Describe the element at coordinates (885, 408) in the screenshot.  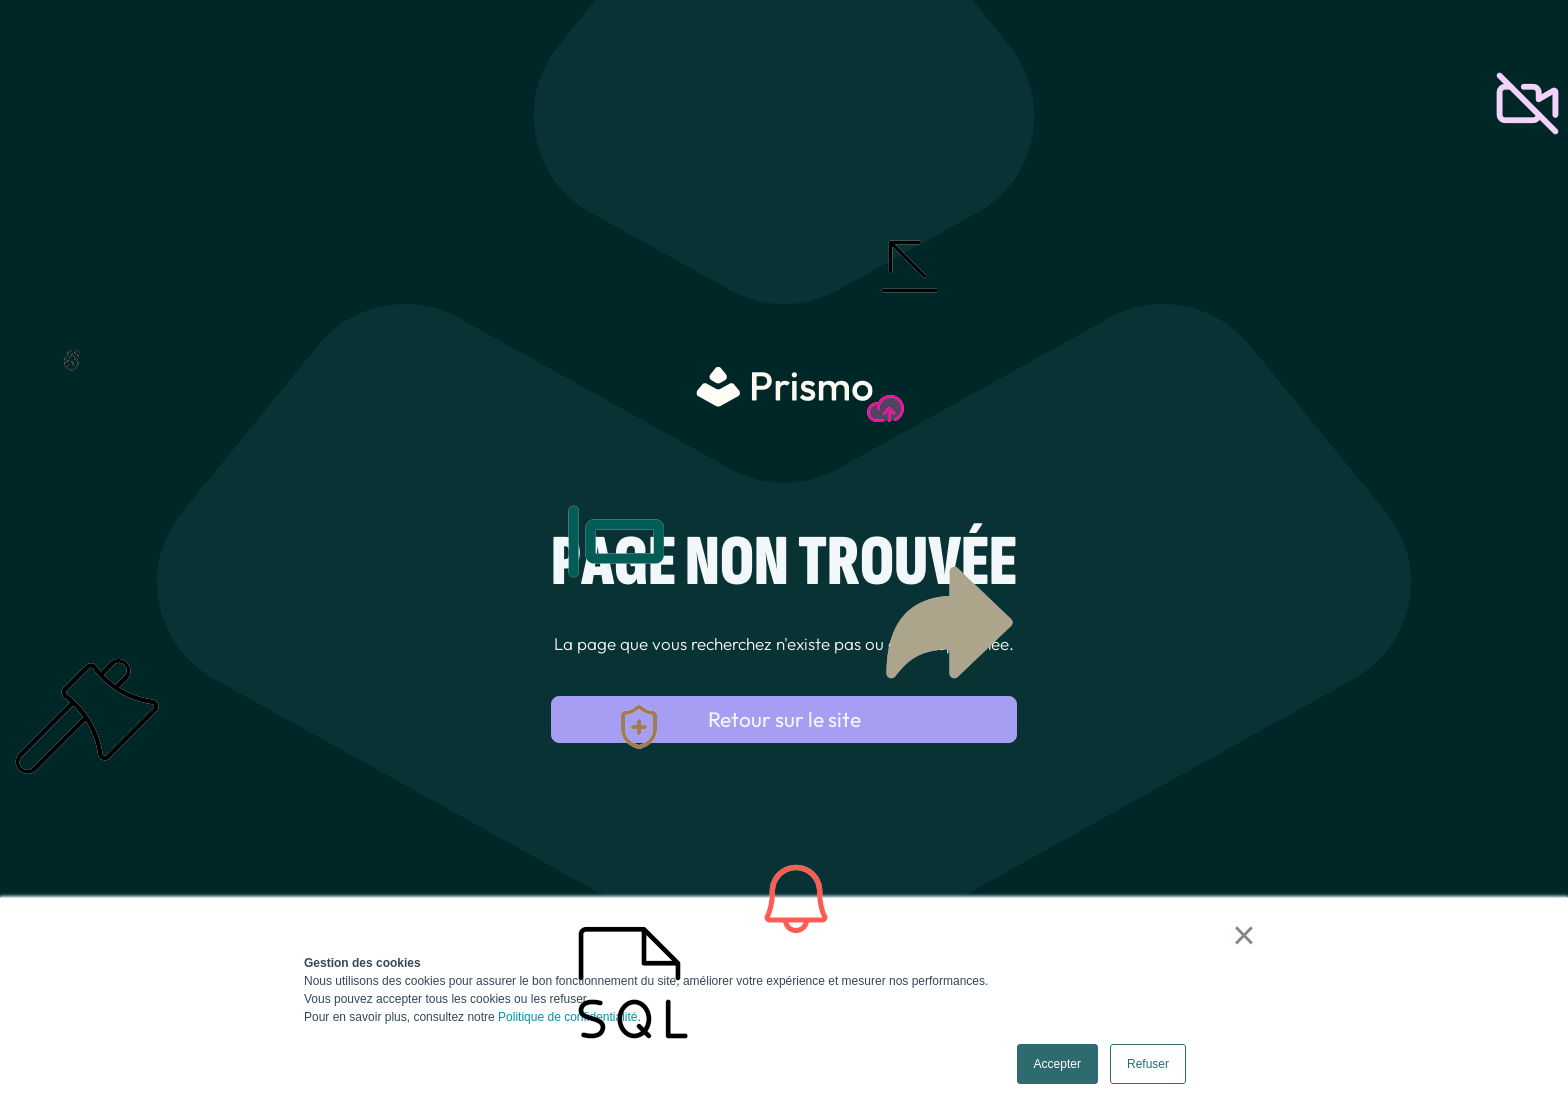
I see `upload file to cloud storage` at that location.